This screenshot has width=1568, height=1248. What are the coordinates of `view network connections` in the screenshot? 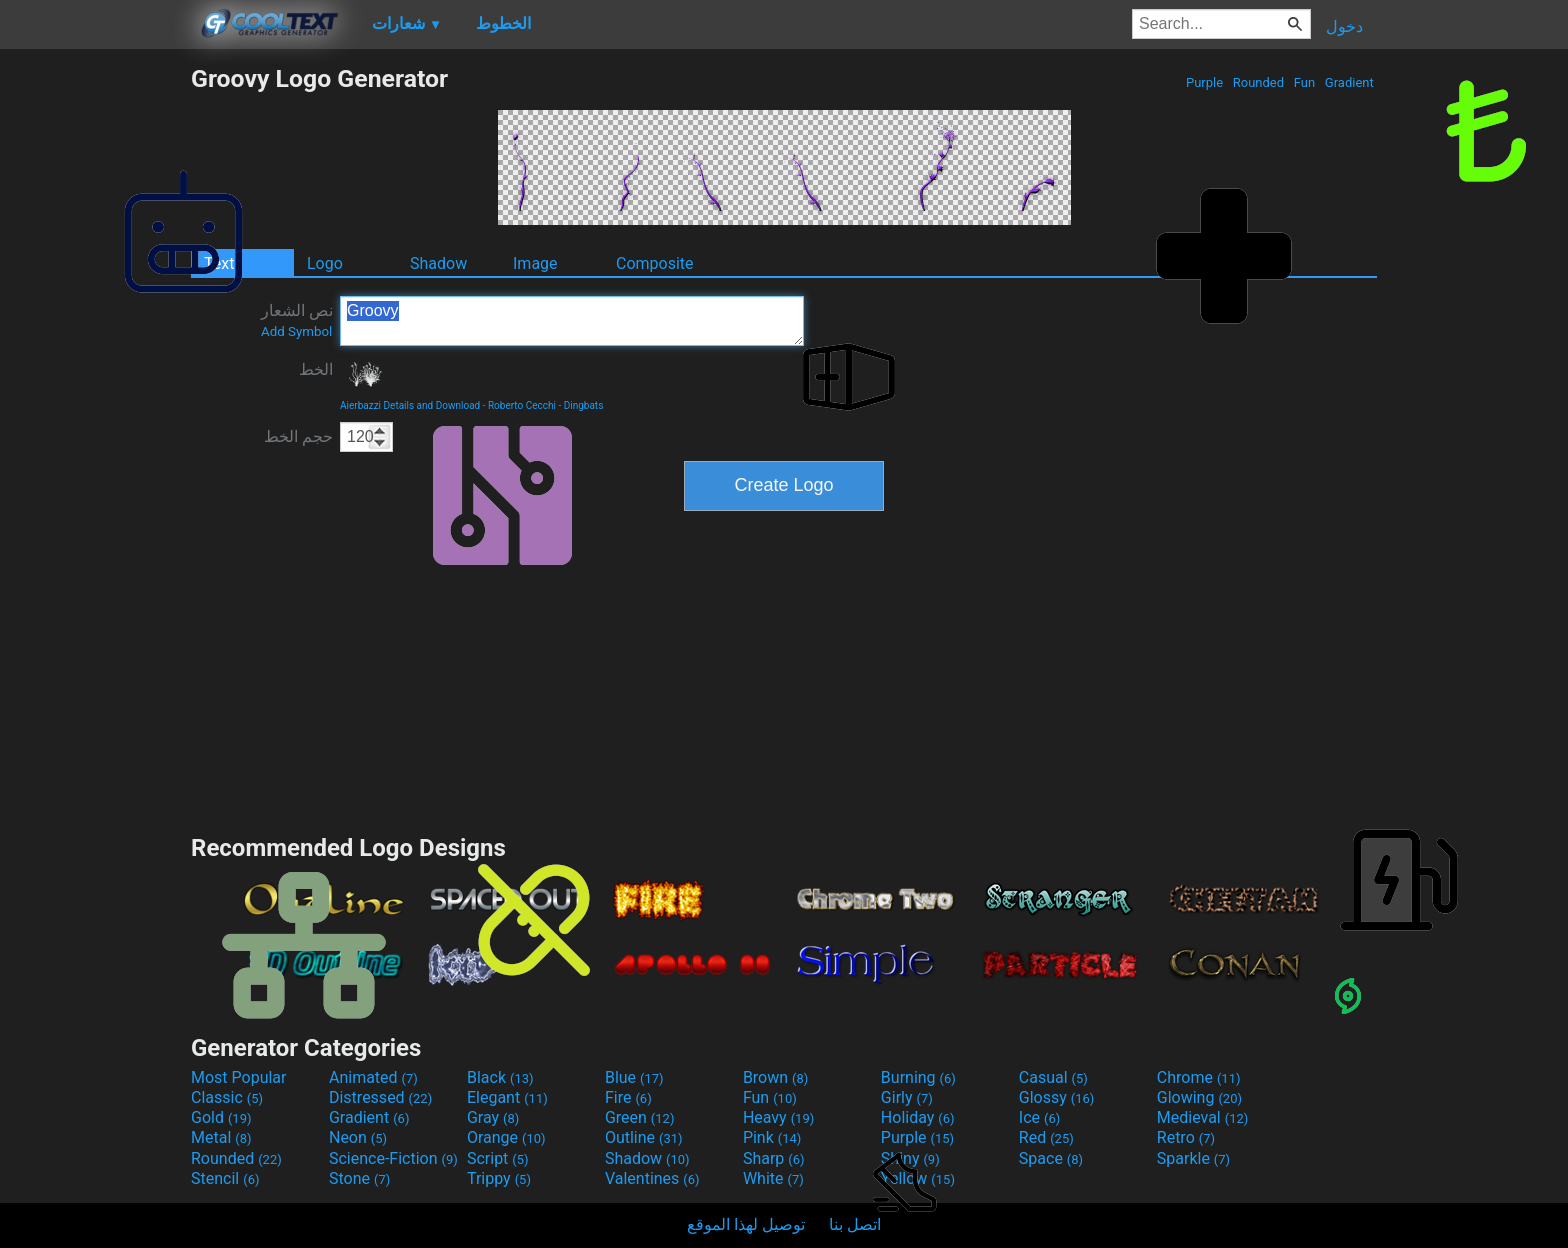 It's located at (304, 948).